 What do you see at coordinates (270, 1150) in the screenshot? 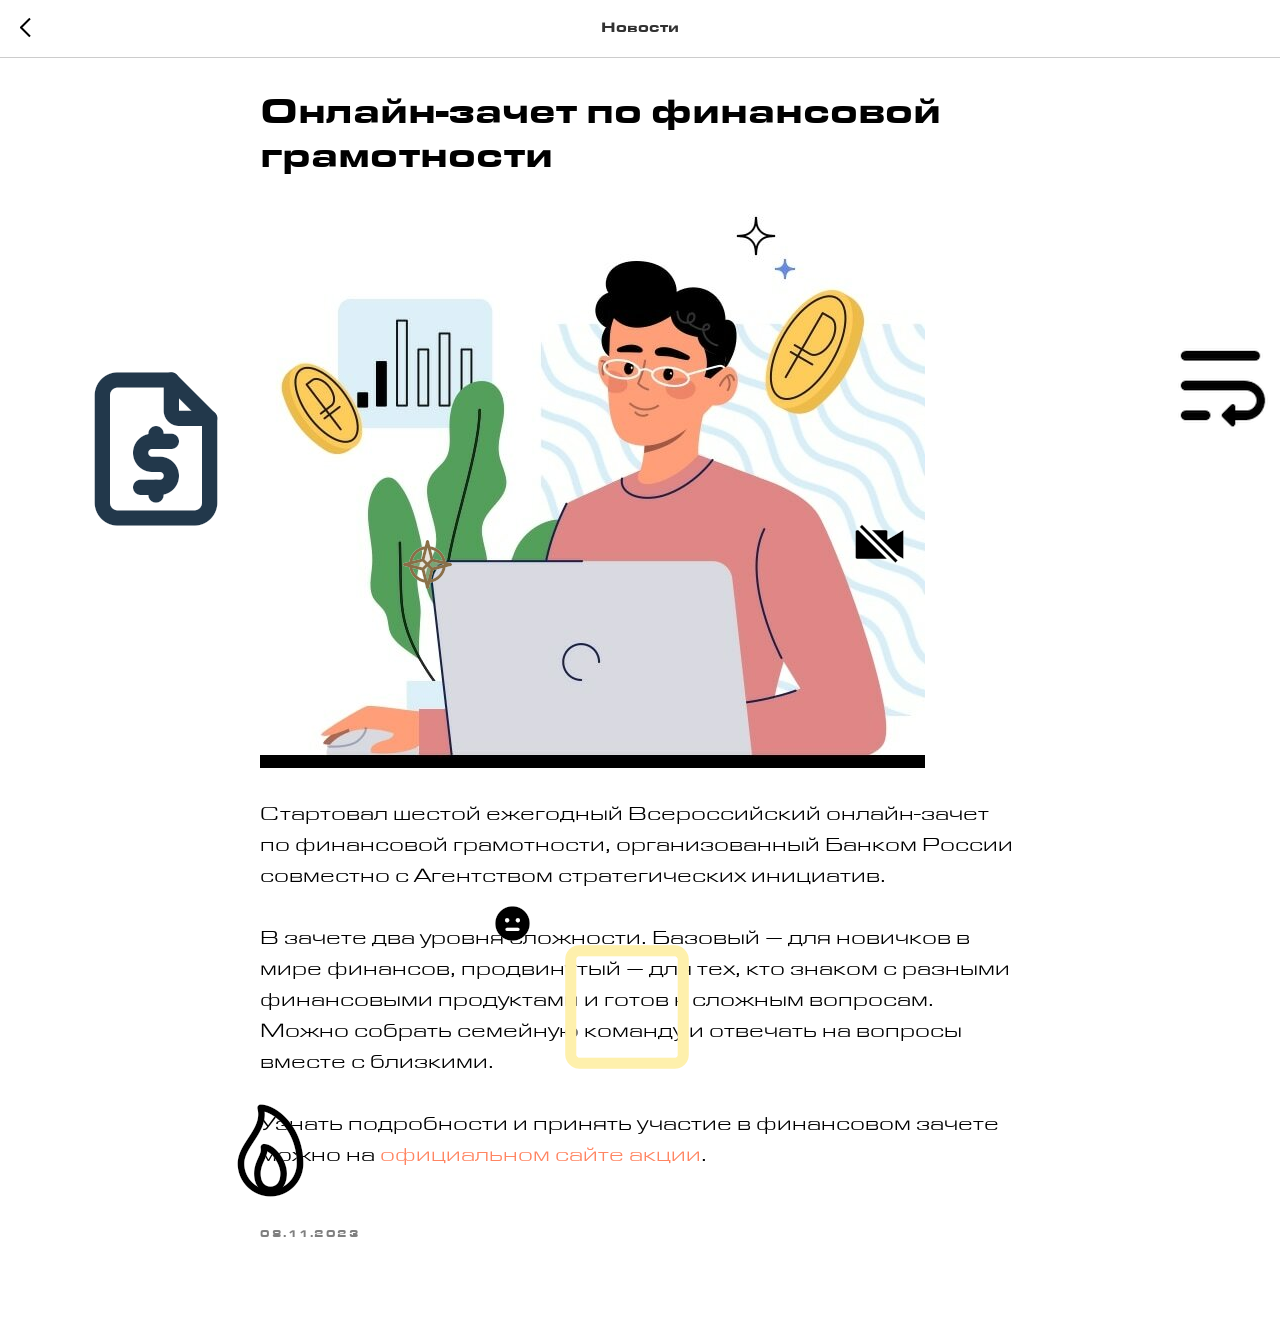
I see `view trending or hot content` at bounding box center [270, 1150].